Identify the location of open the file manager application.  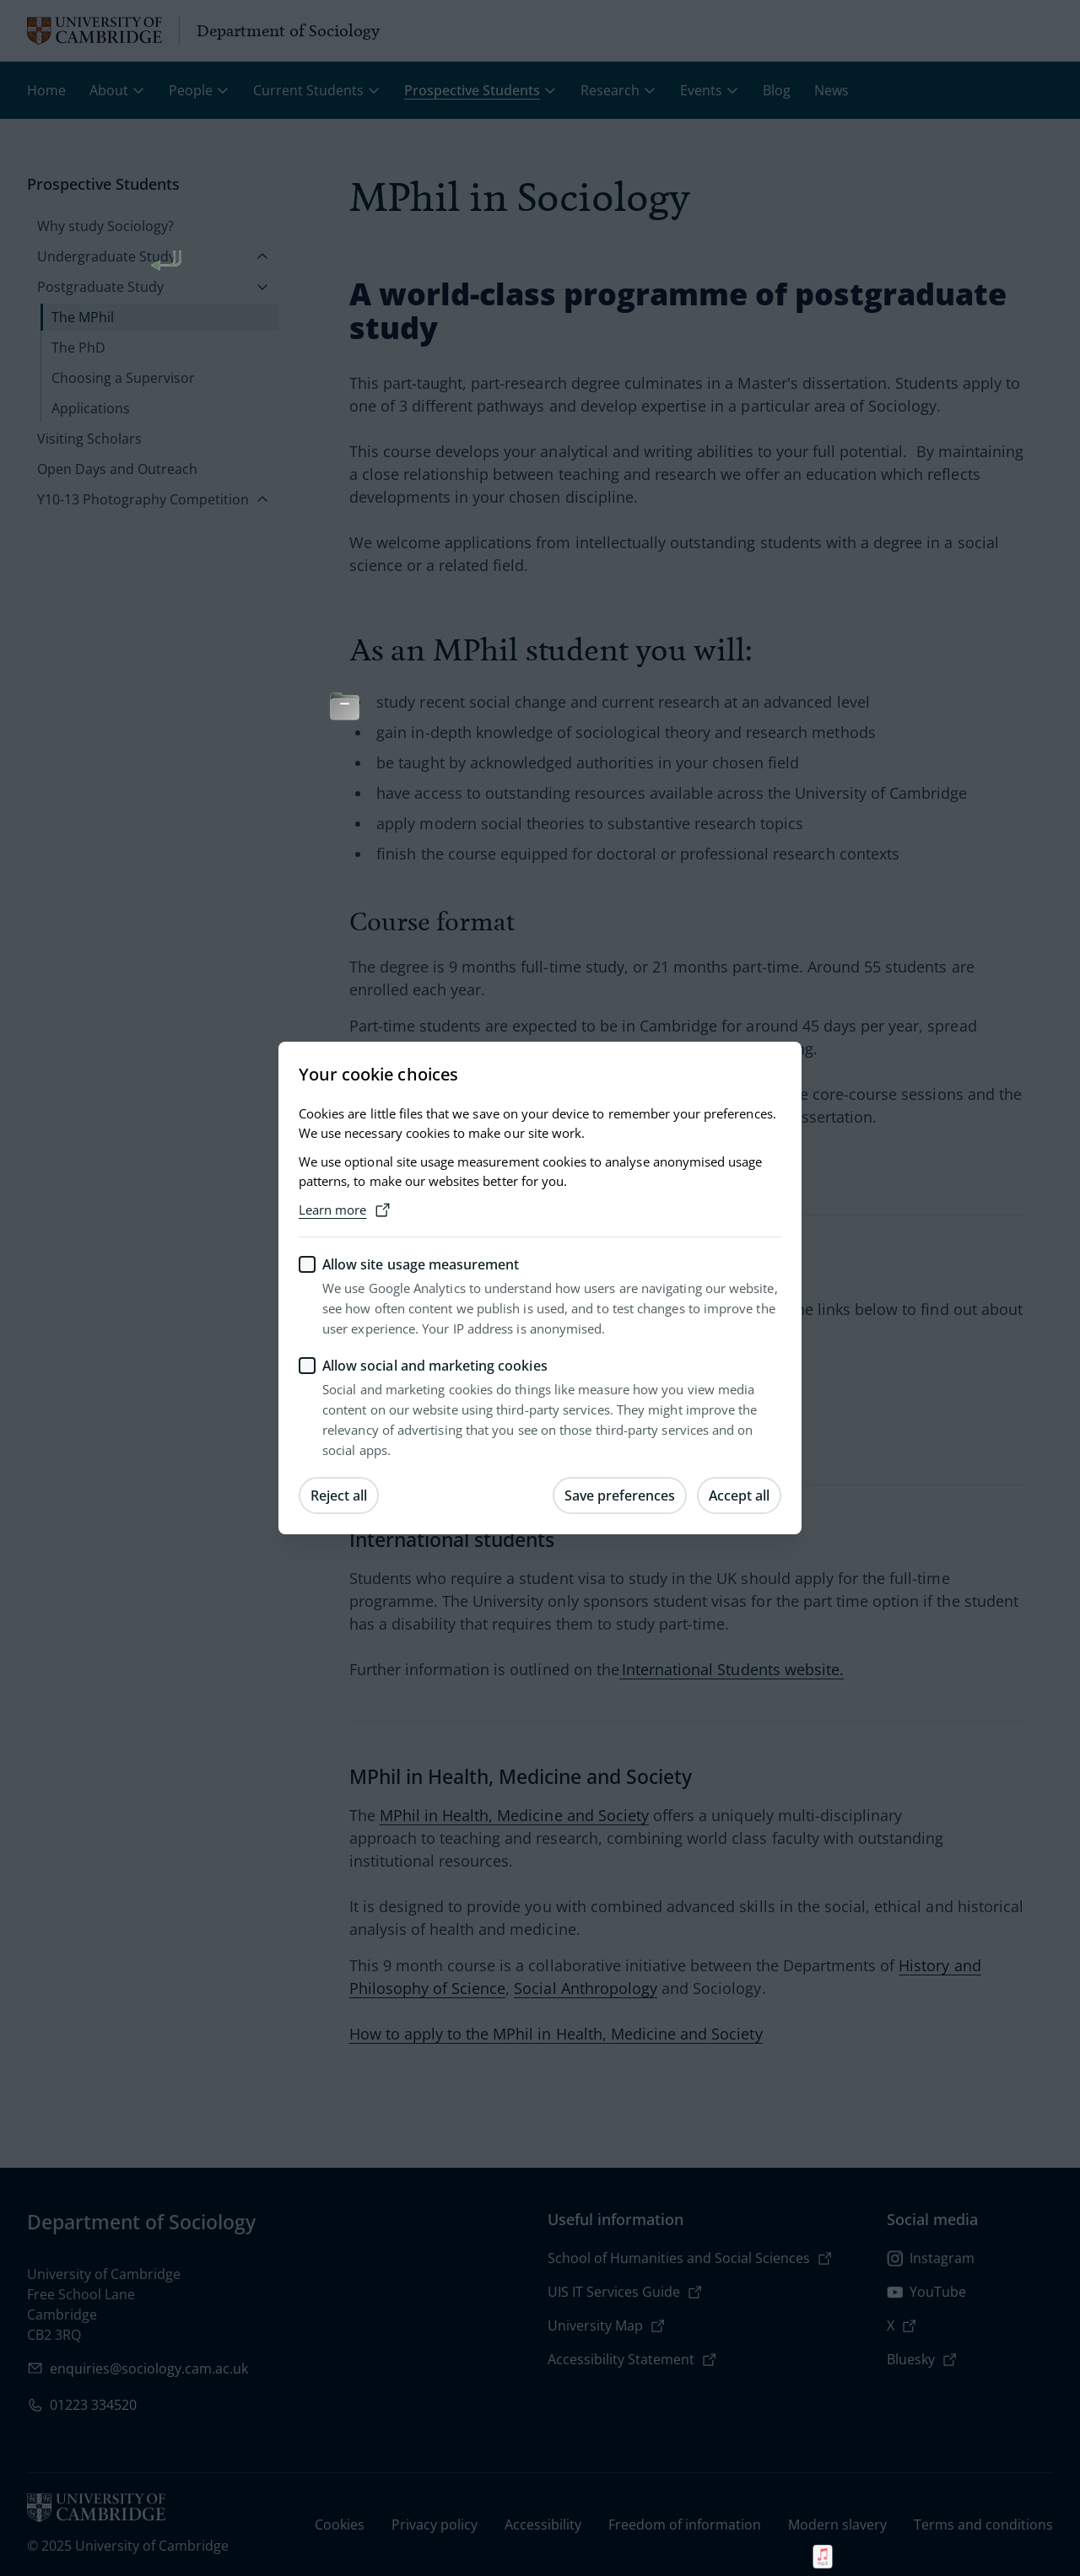
(344, 706).